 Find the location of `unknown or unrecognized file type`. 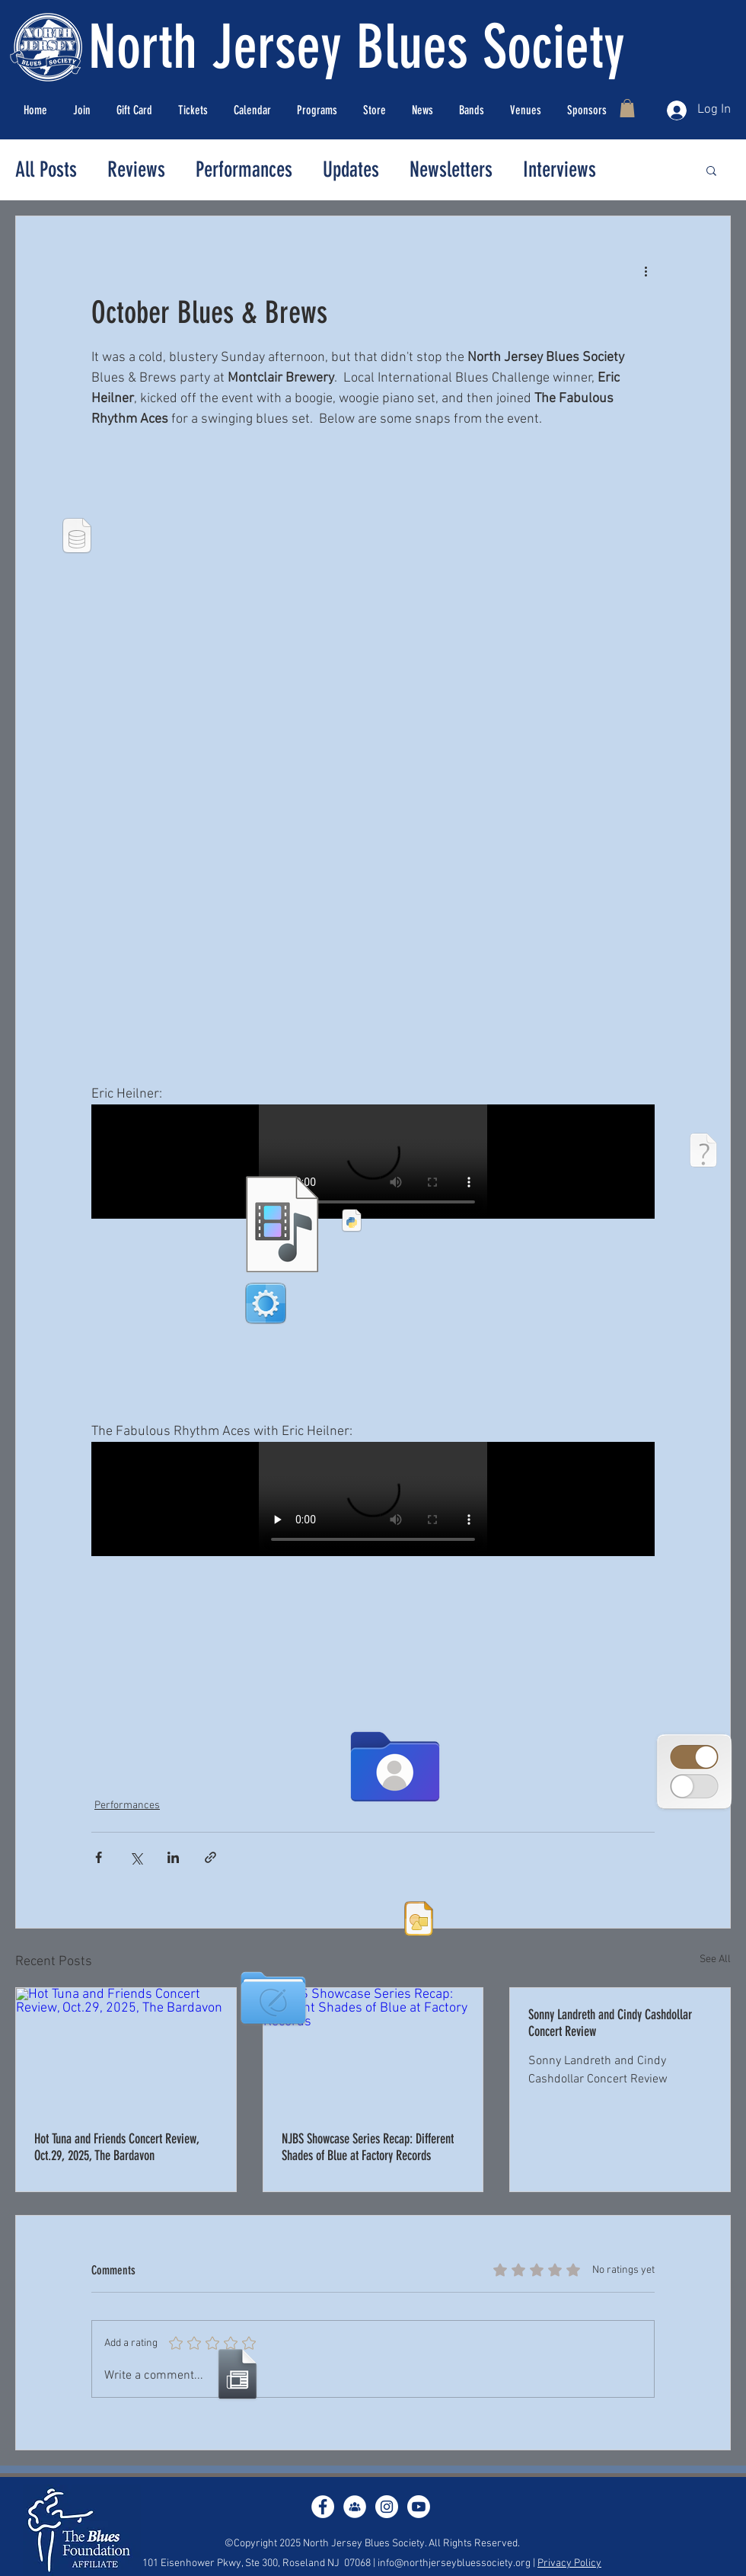

unknown or unrecognized file type is located at coordinates (703, 1150).